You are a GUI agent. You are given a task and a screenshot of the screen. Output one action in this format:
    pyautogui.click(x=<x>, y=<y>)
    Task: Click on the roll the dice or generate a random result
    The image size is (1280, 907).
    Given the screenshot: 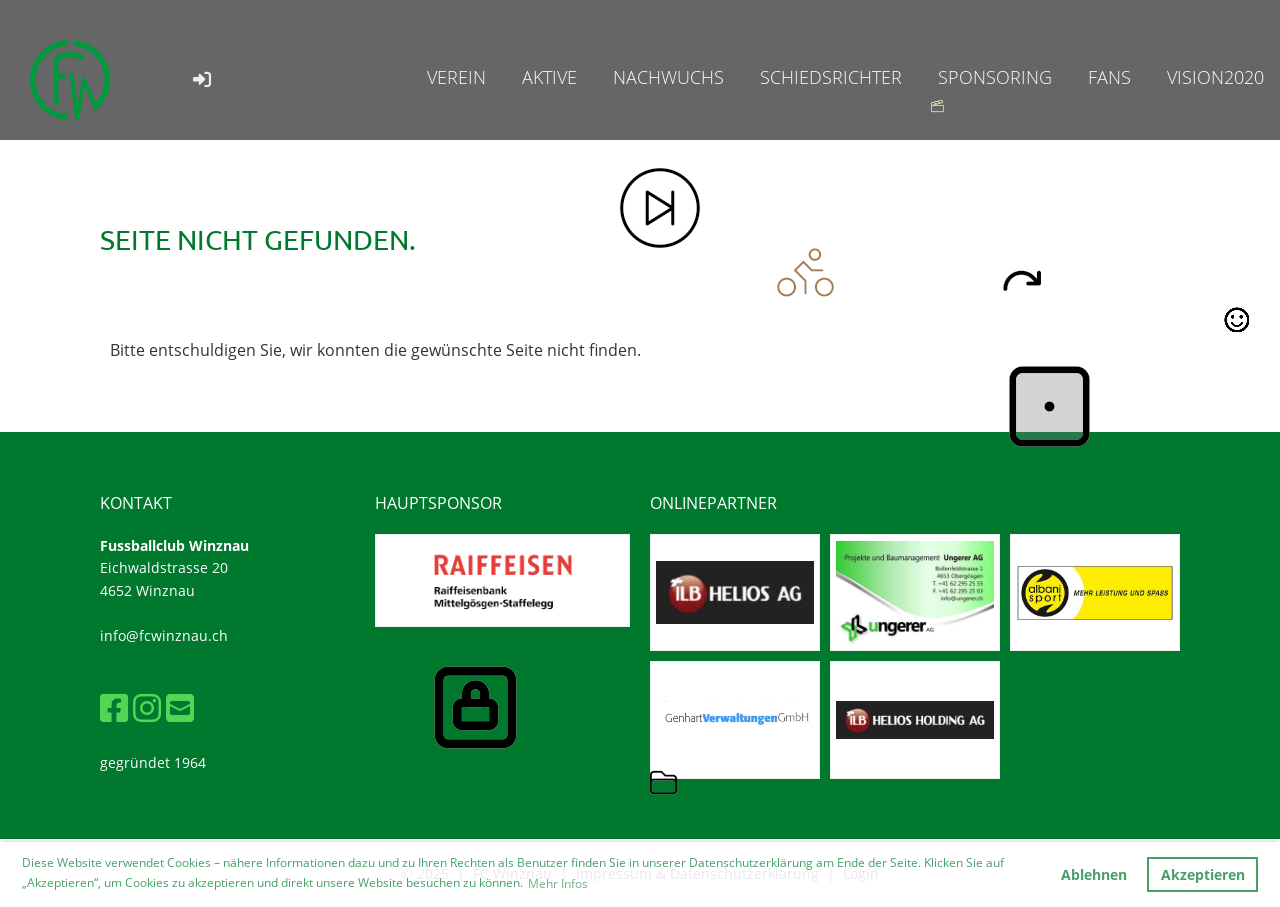 What is the action you would take?
    pyautogui.click(x=1049, y=406)
    